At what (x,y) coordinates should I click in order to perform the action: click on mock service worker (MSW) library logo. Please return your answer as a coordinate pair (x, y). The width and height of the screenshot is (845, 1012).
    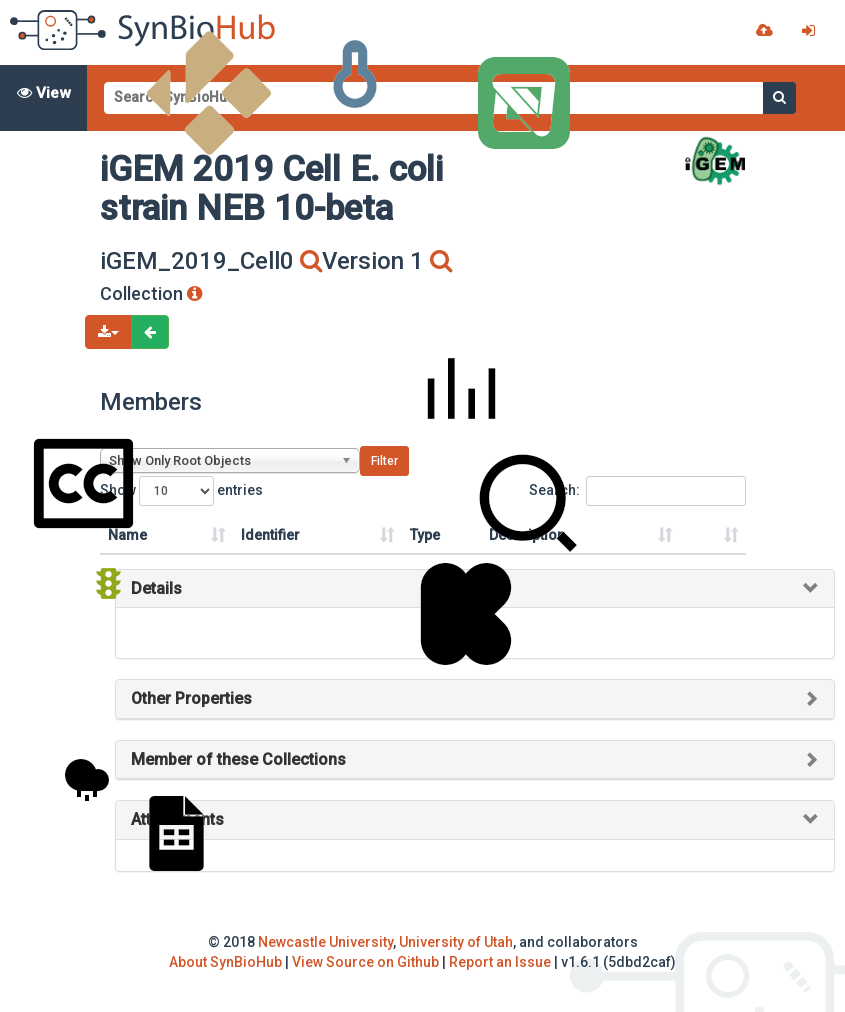
    Looking at the image, I should click on (524, 103).